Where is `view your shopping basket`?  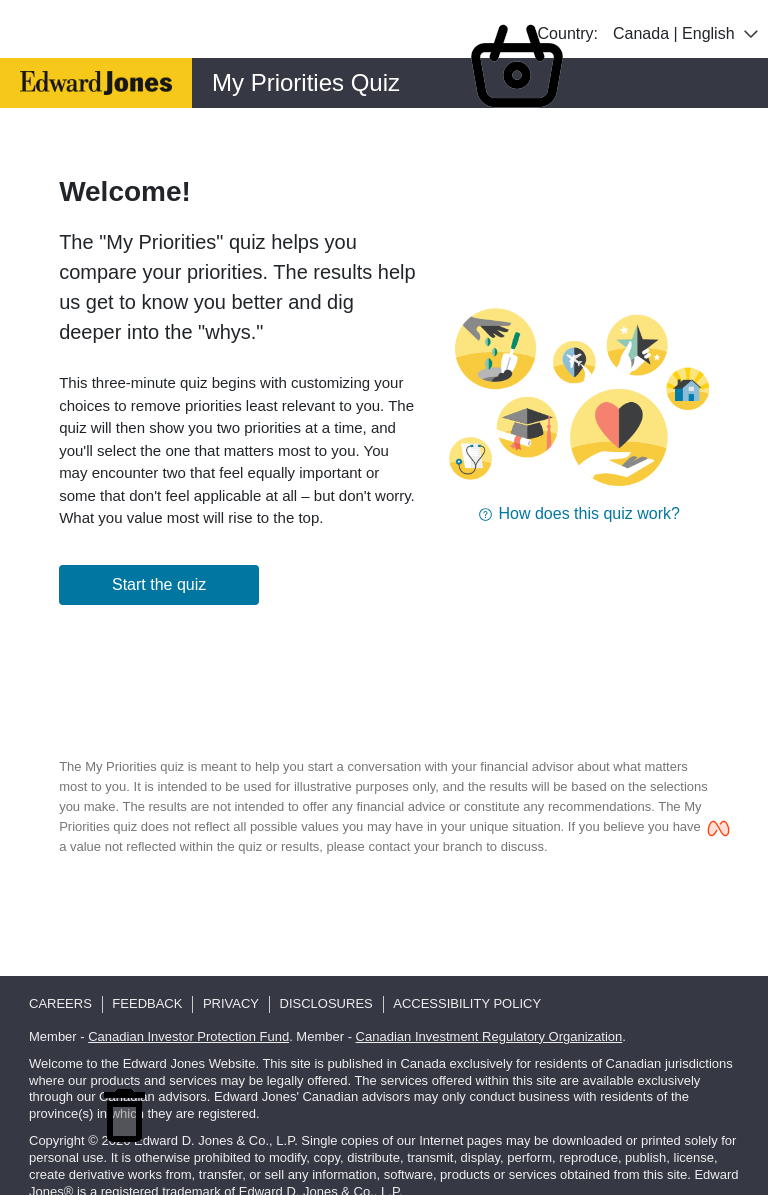
view your shopping basket is located at coordinates (517, 66).